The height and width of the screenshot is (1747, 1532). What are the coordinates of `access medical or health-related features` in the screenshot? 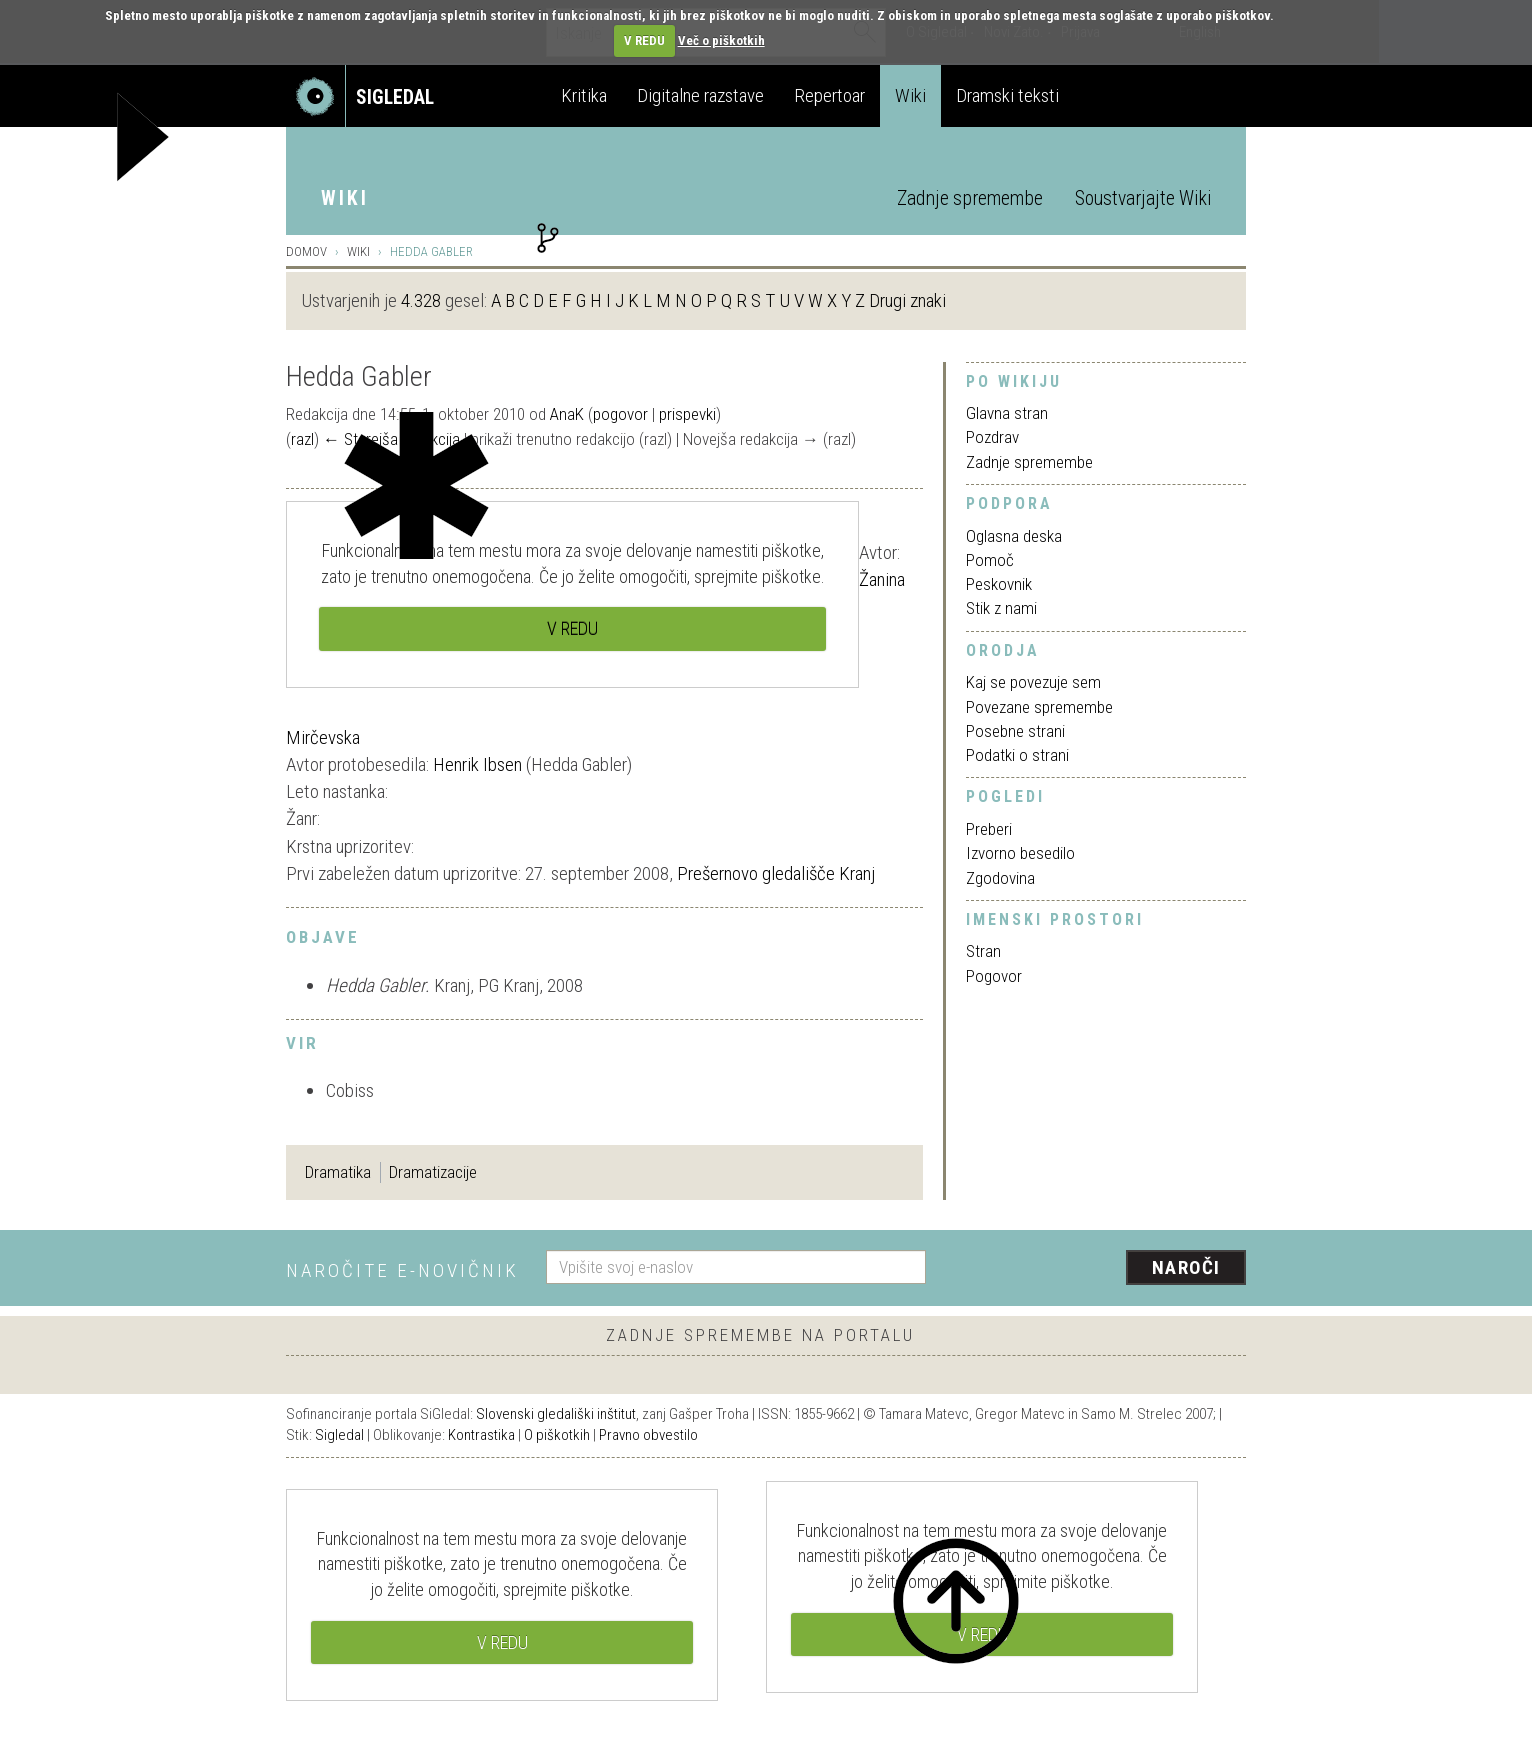 It's located at (416, 485).